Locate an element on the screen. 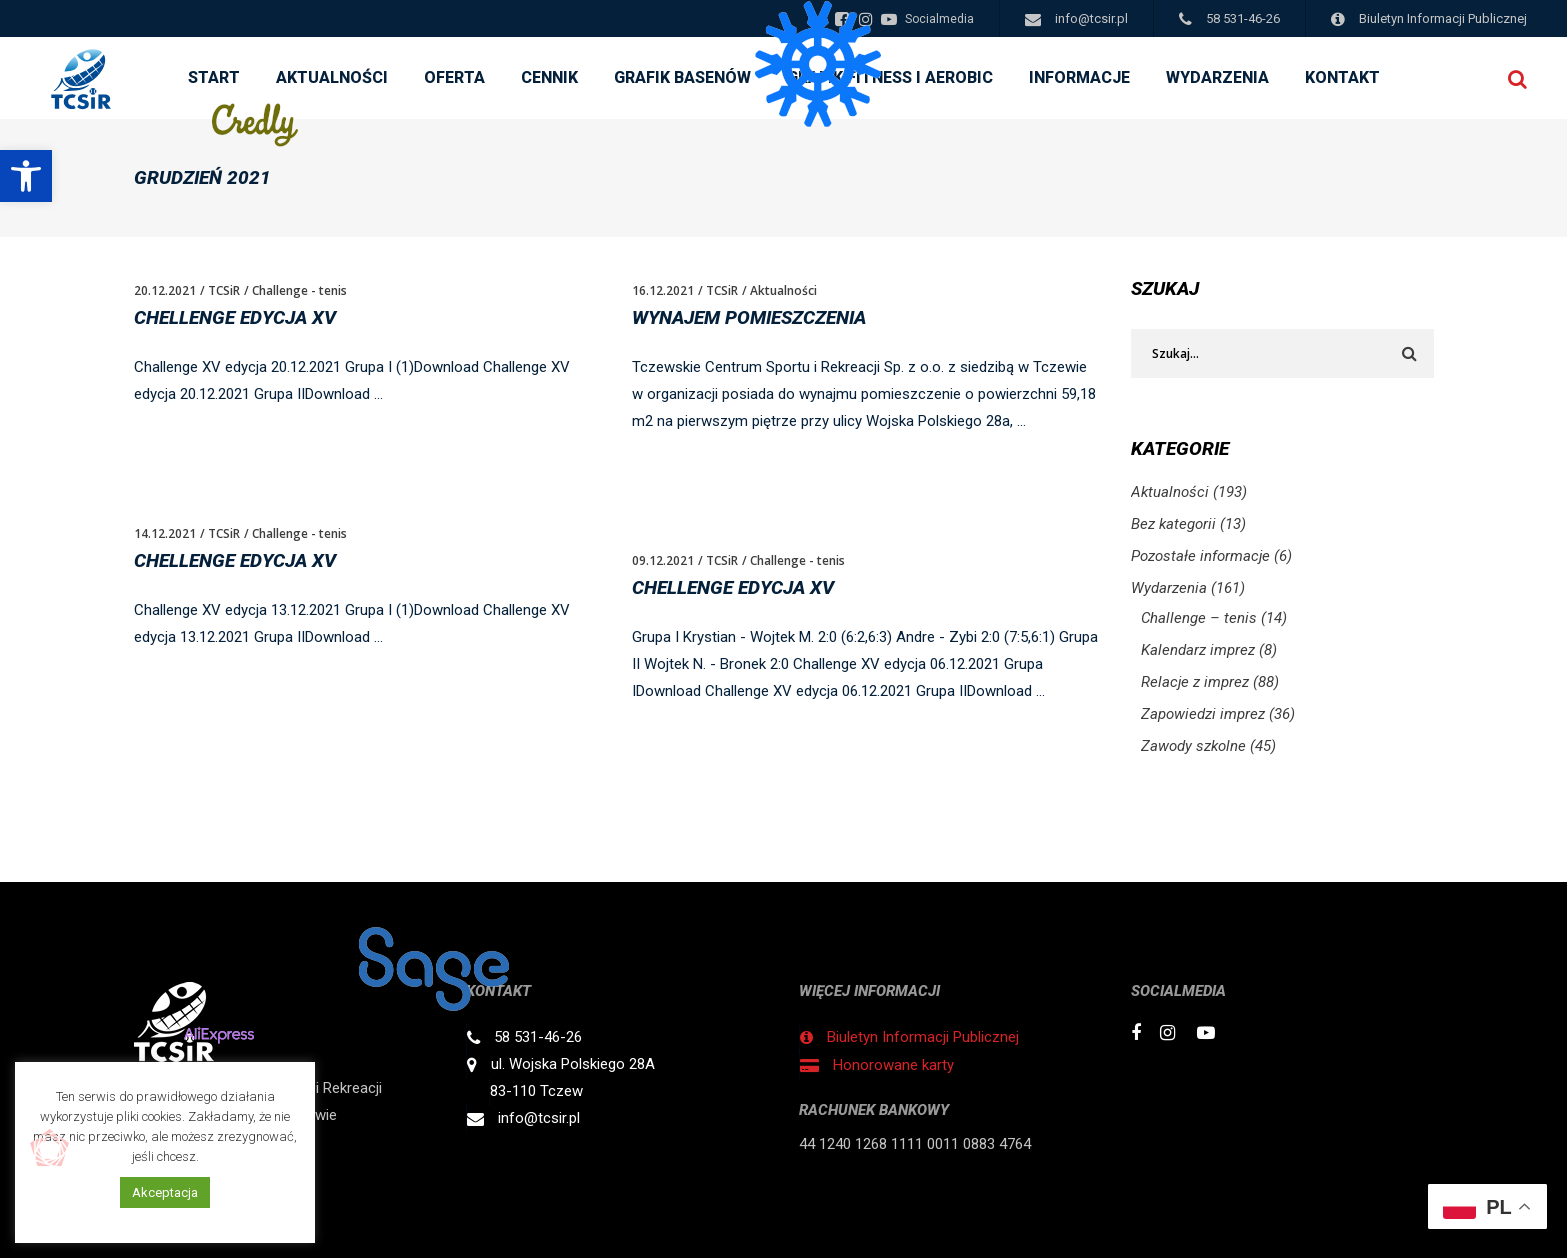 This screenshot has width=1567, height=1258. visit credly profile or credentials is located at coordinates (255, 125).